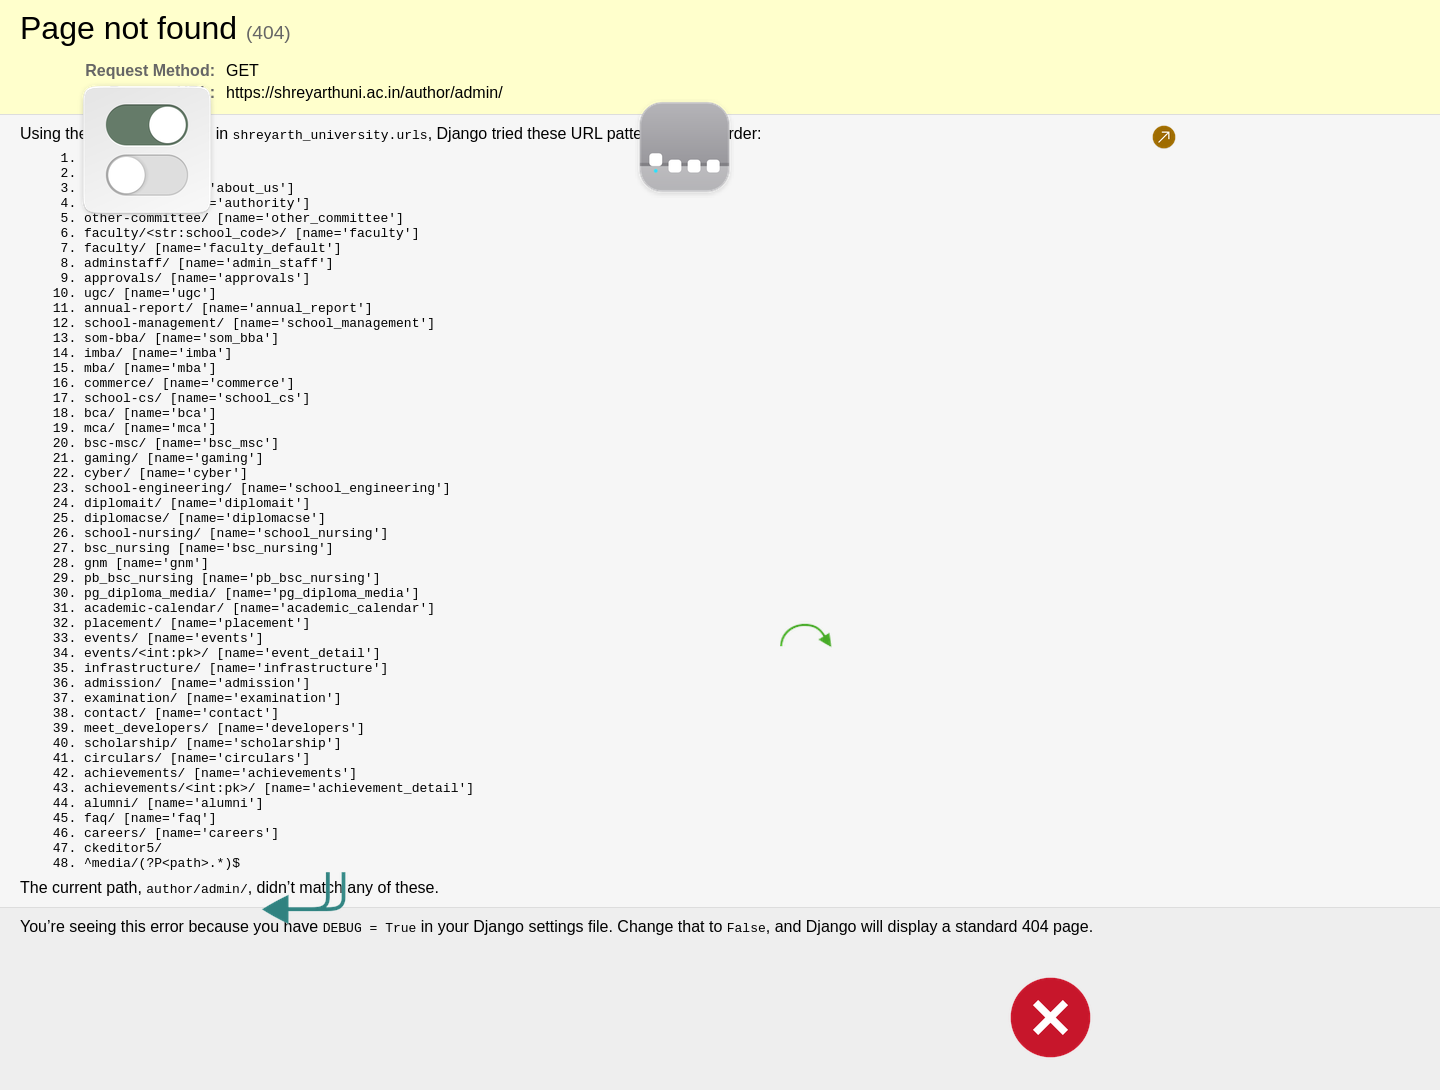  Describe the element at coordinates (684, 148) in the screenshot. I see `manage cinnamon desktop applets` at that location.